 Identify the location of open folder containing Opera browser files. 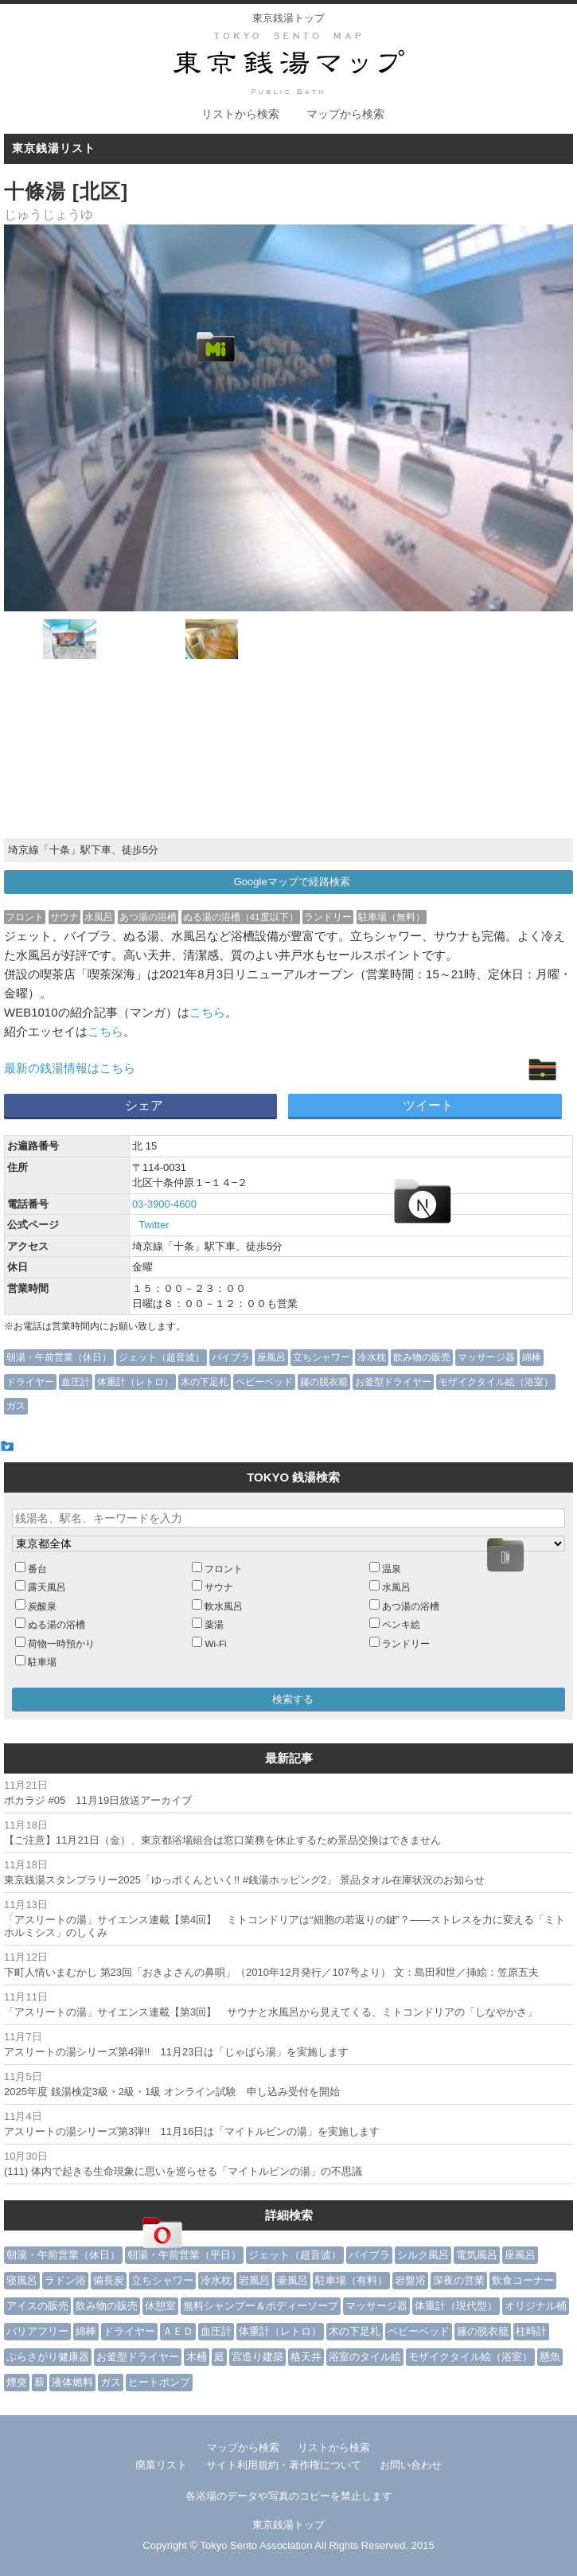
(162, 2234).